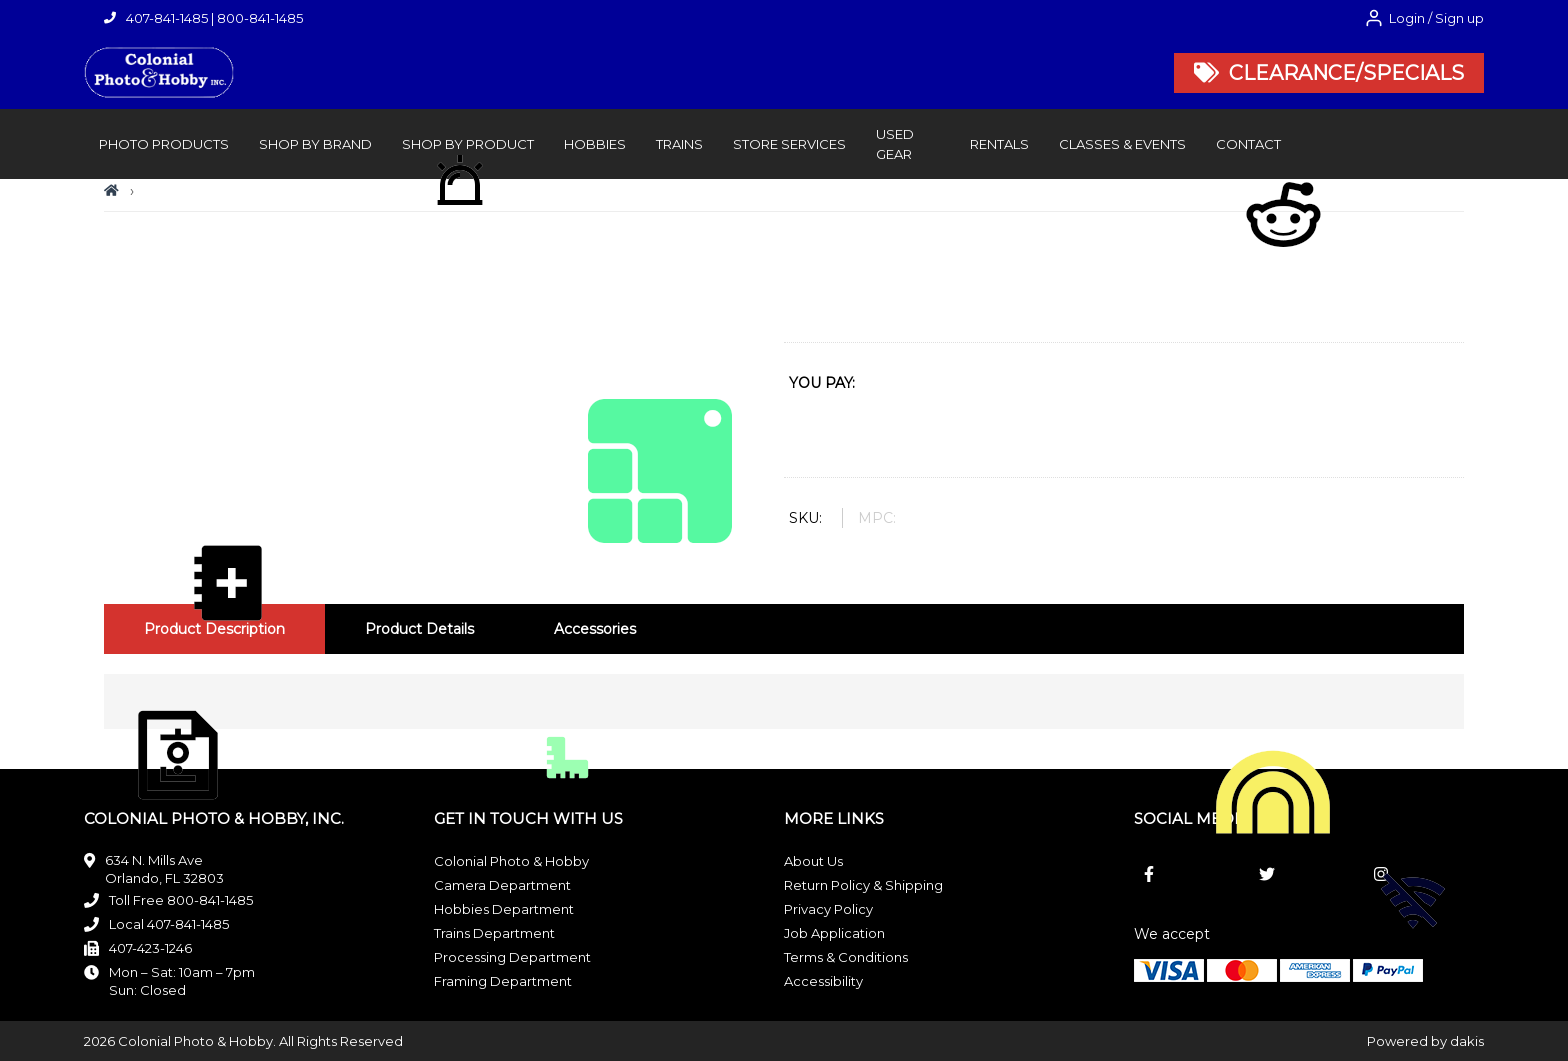  What do you see at coordinates (178, 755) in the screenshot?
I see `open a Hangul Word Processor (.hwp) document` at bounding box center [178, 755].